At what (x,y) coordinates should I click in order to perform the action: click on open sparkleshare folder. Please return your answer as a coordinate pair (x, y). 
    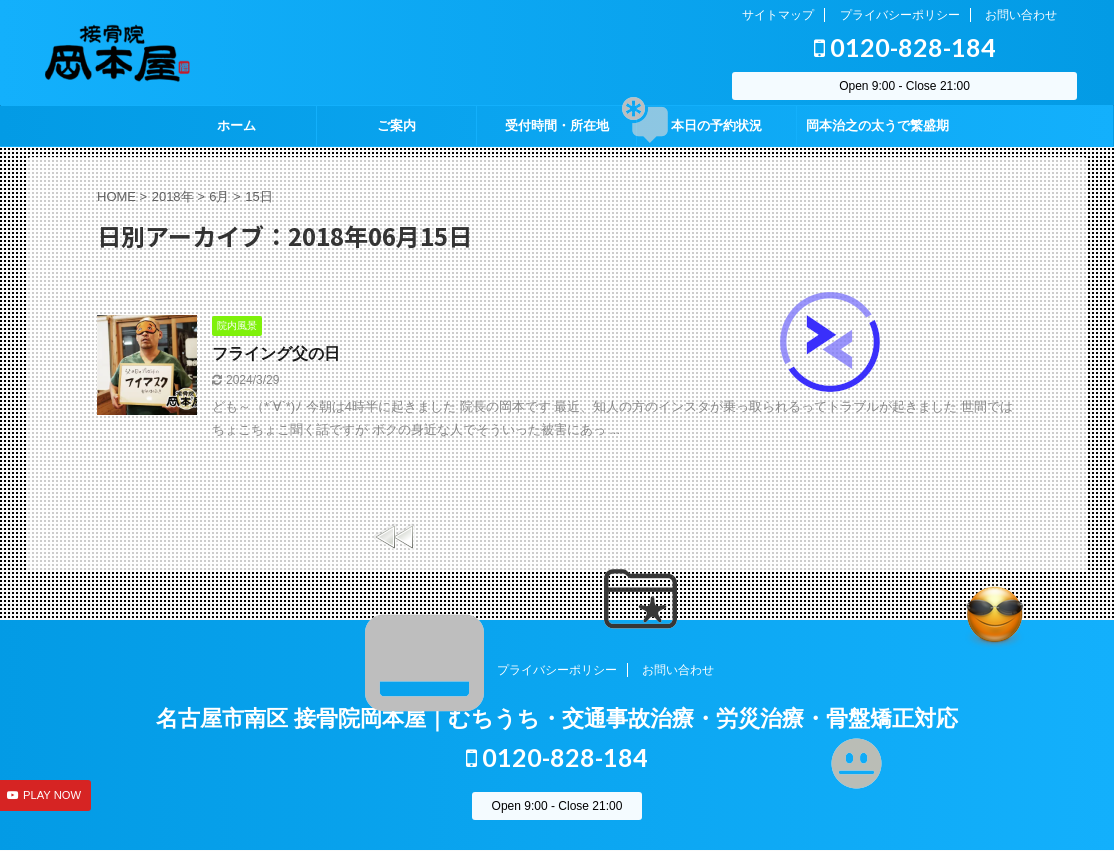
    Looking at the image, I should click on (640, 596).